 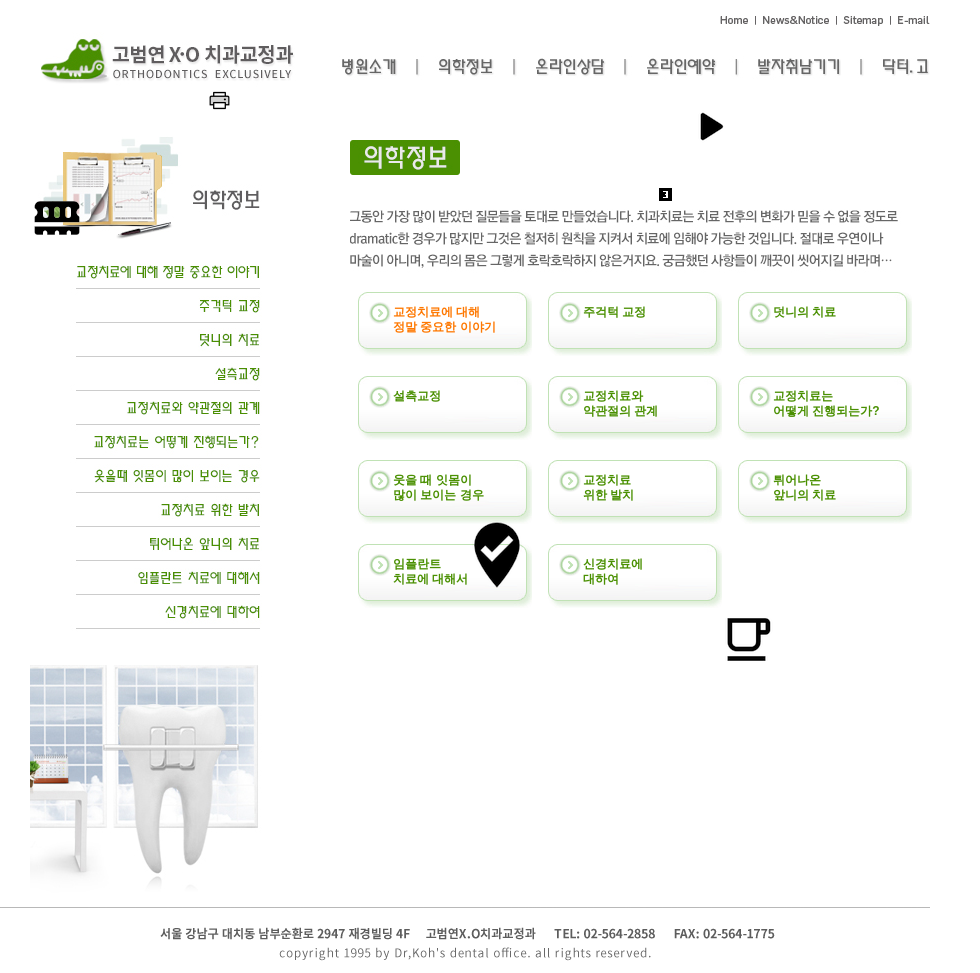 What do you see at coordinates (219, 100) in the screenshot?
I see `print the current document` at bounding box center [219, 100].